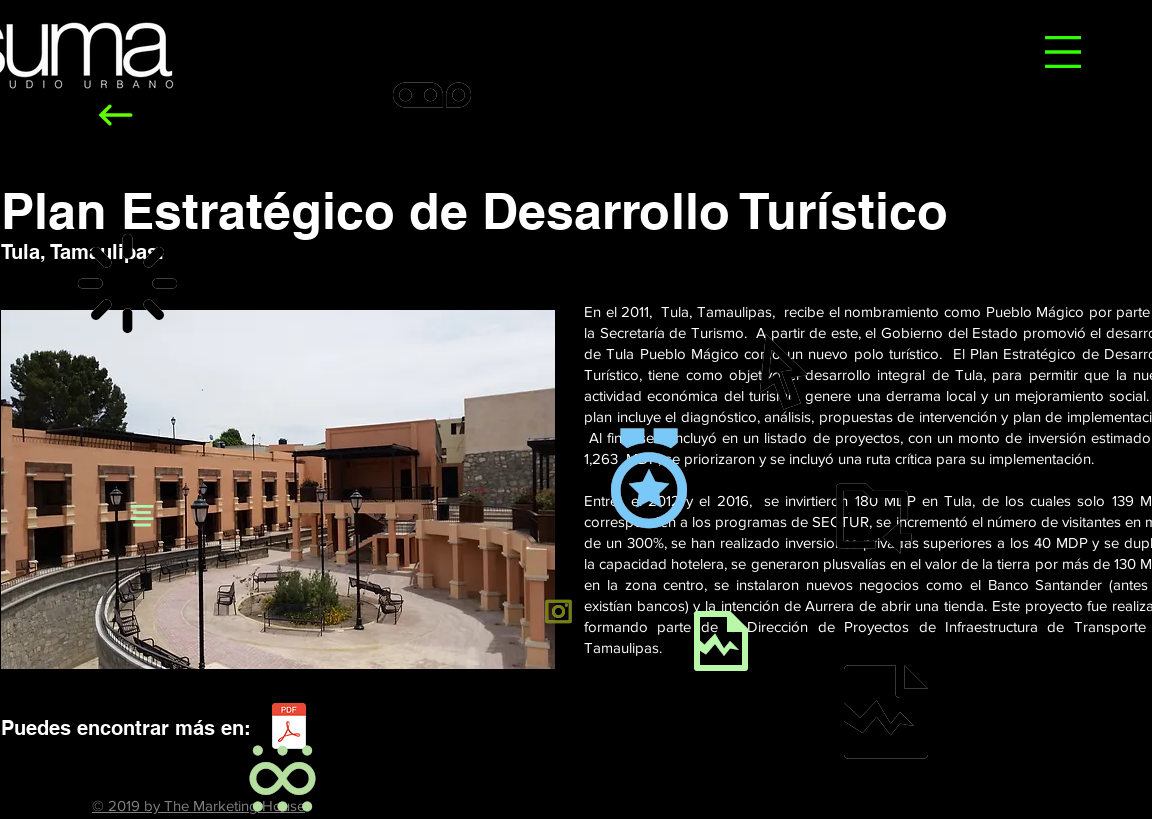 This screenshot has height=819, width=1152. Describe the element at coordinates (779, 372) in the screenshot. I see `cursor pointer indicating selection mode` at that location.